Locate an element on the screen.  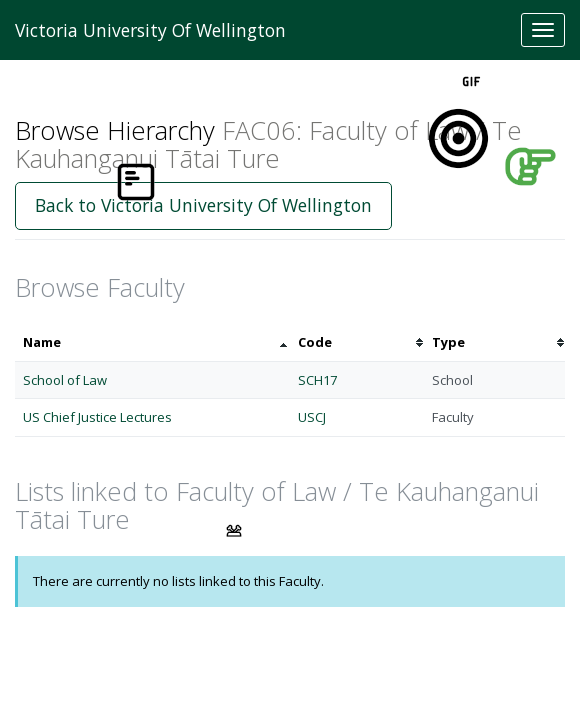
set a goal or target is located at coordinates (458, 138).